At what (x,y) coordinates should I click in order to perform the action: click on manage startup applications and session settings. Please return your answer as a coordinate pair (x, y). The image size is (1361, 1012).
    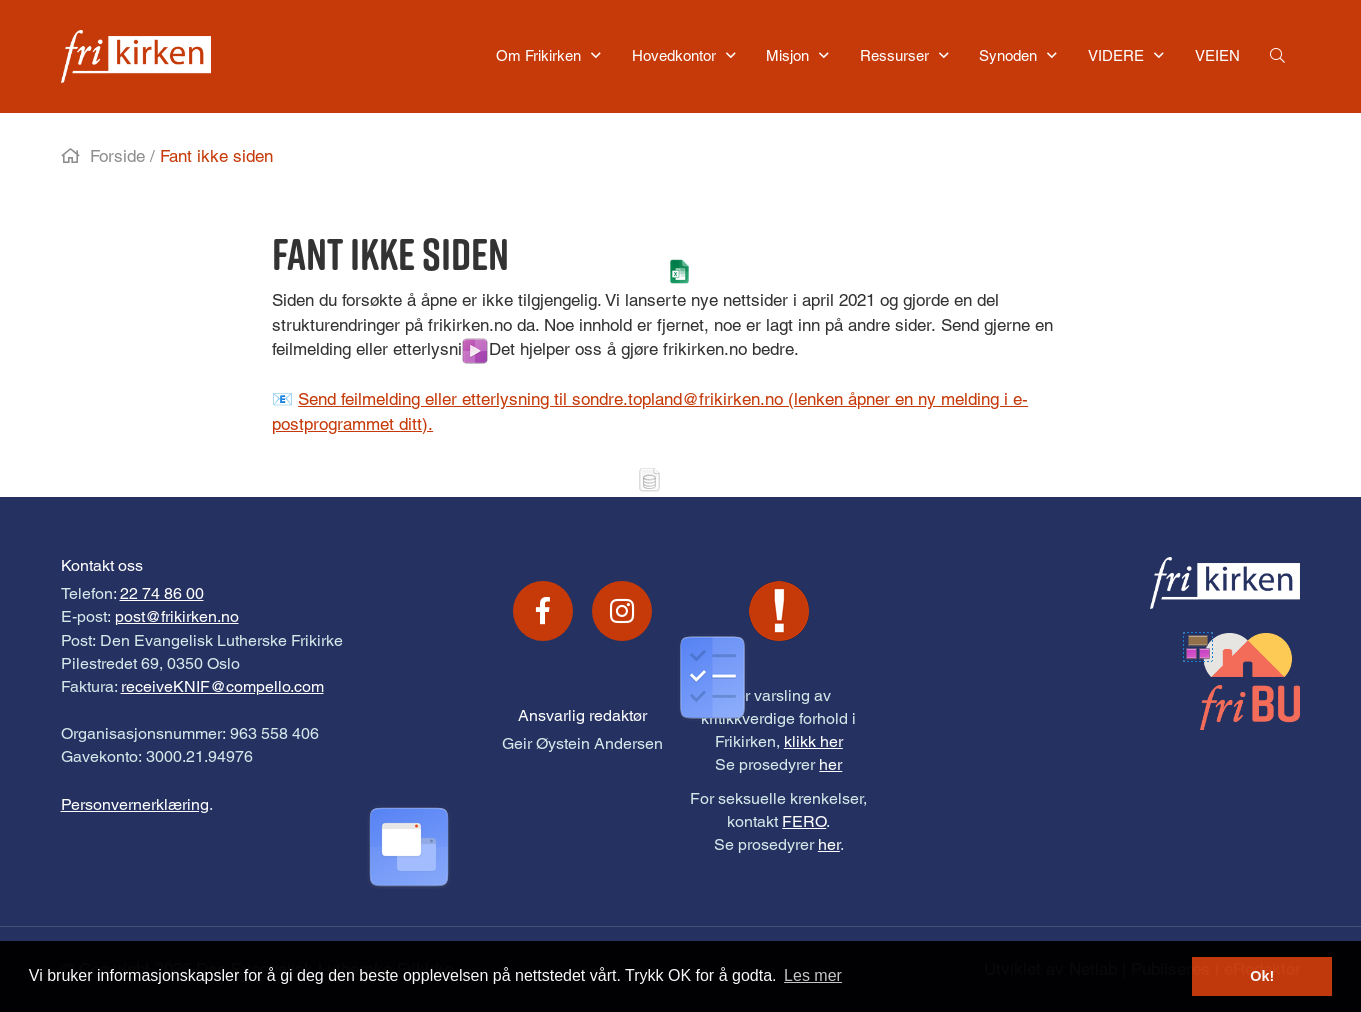
    Looking at the image, I should click on (409, 847).